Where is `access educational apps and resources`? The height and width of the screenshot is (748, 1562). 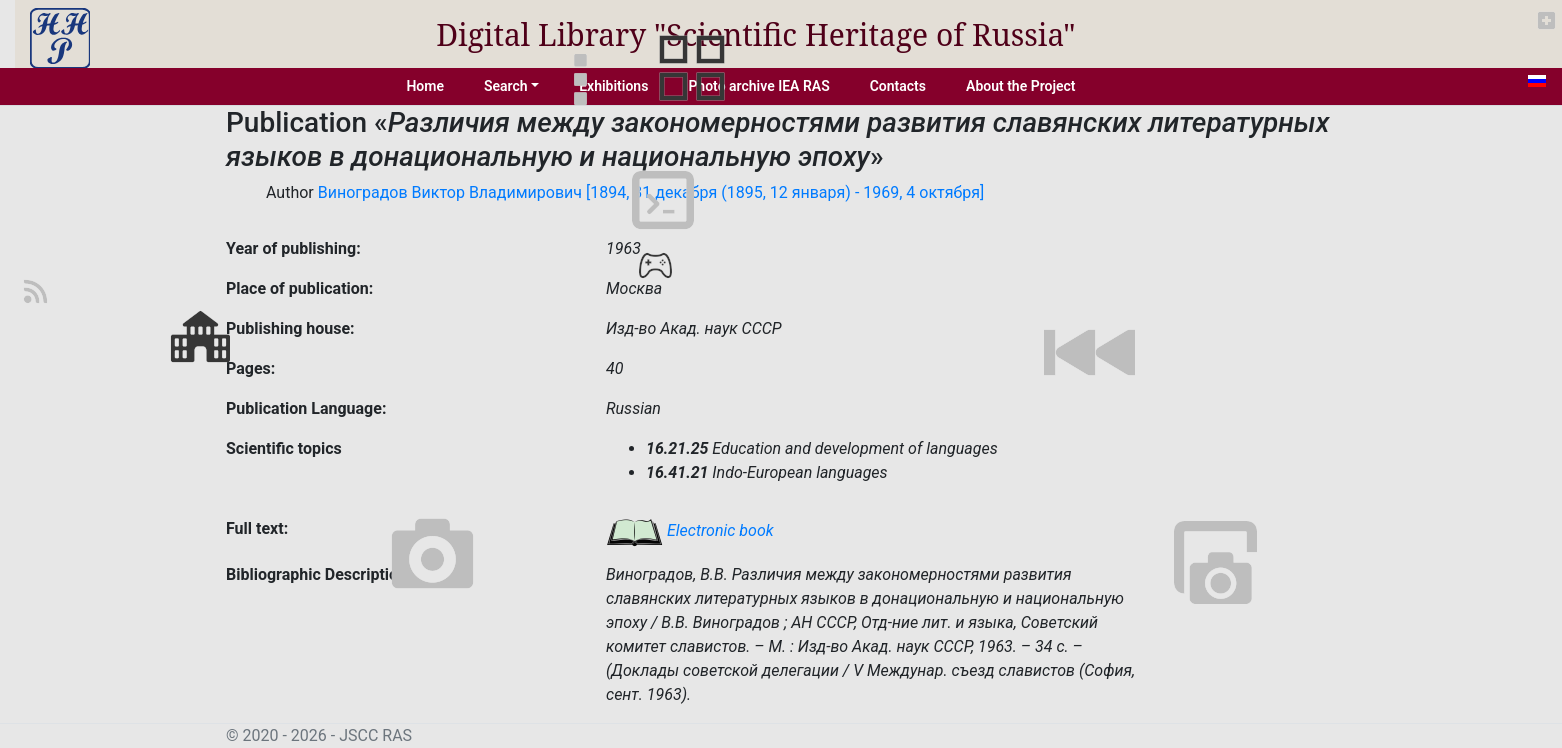
access educational apps and resources is located at coordinates (198, 338).